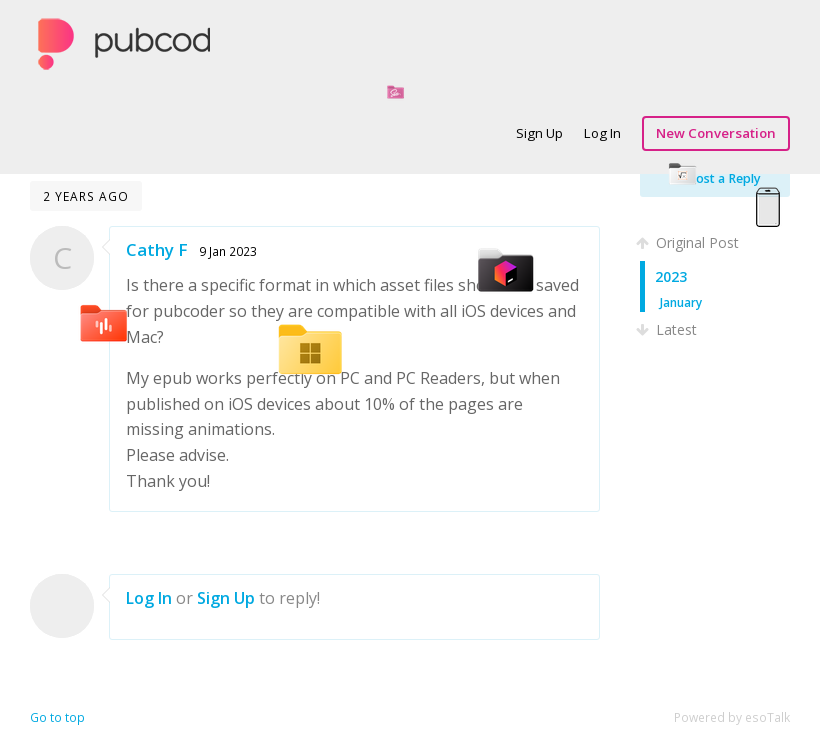 The width and height of the screenshot is (820, 744). What do you see at coordinates (395, 92) in the screenshot?
I see `folder containing sass stylesheet files` at bounding box center [395, 92].